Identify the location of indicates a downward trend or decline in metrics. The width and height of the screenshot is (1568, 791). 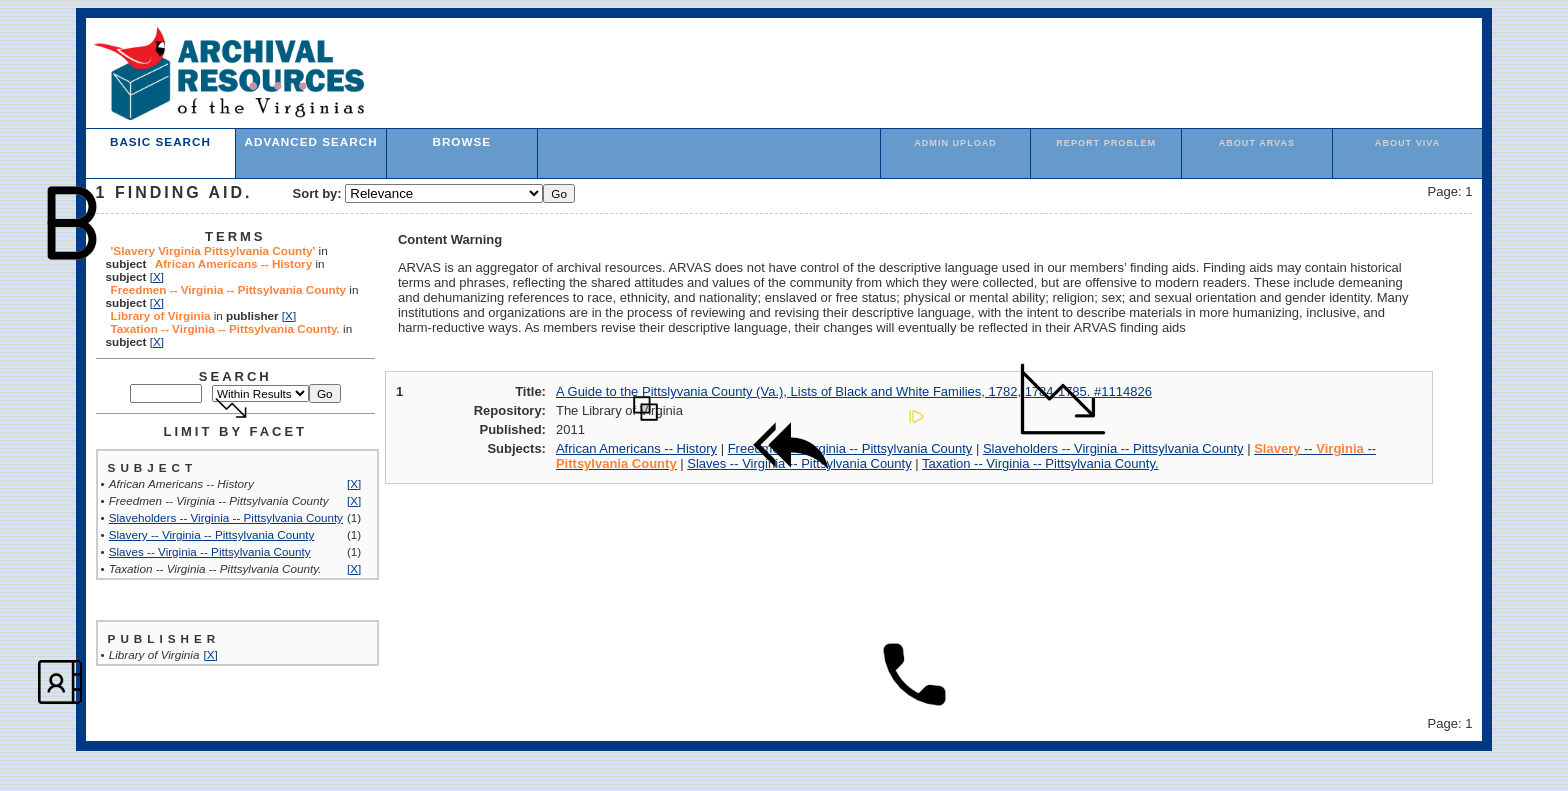
(231, 408).